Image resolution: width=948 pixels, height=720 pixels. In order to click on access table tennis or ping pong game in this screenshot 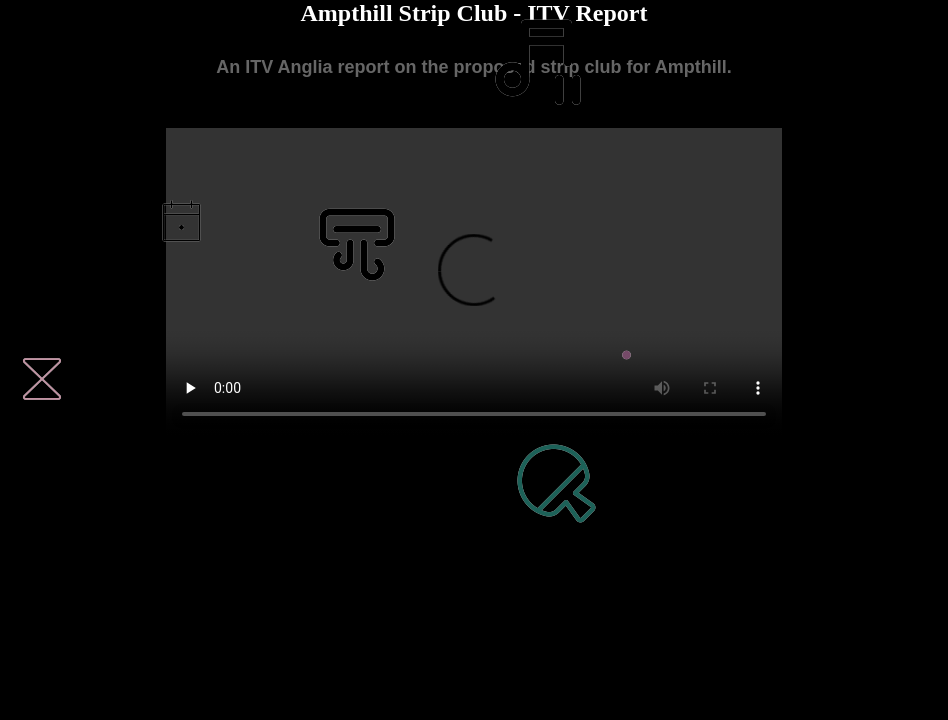, I will do `click(555, 482)`.